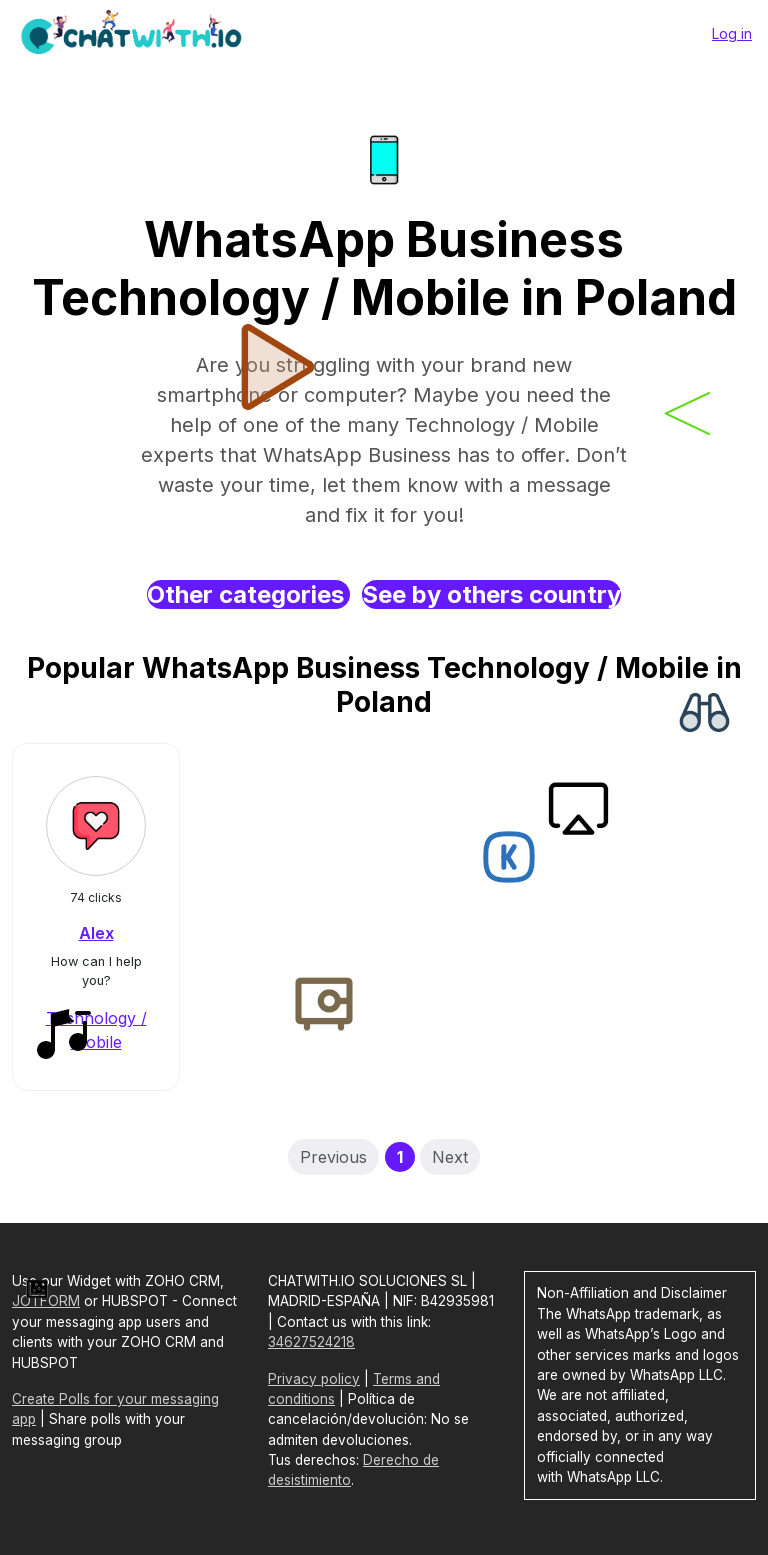  What do you see at coordinates (688, 413) in the screenshot?
I see `go back to the previous screen` at bounding box center [688, 413].